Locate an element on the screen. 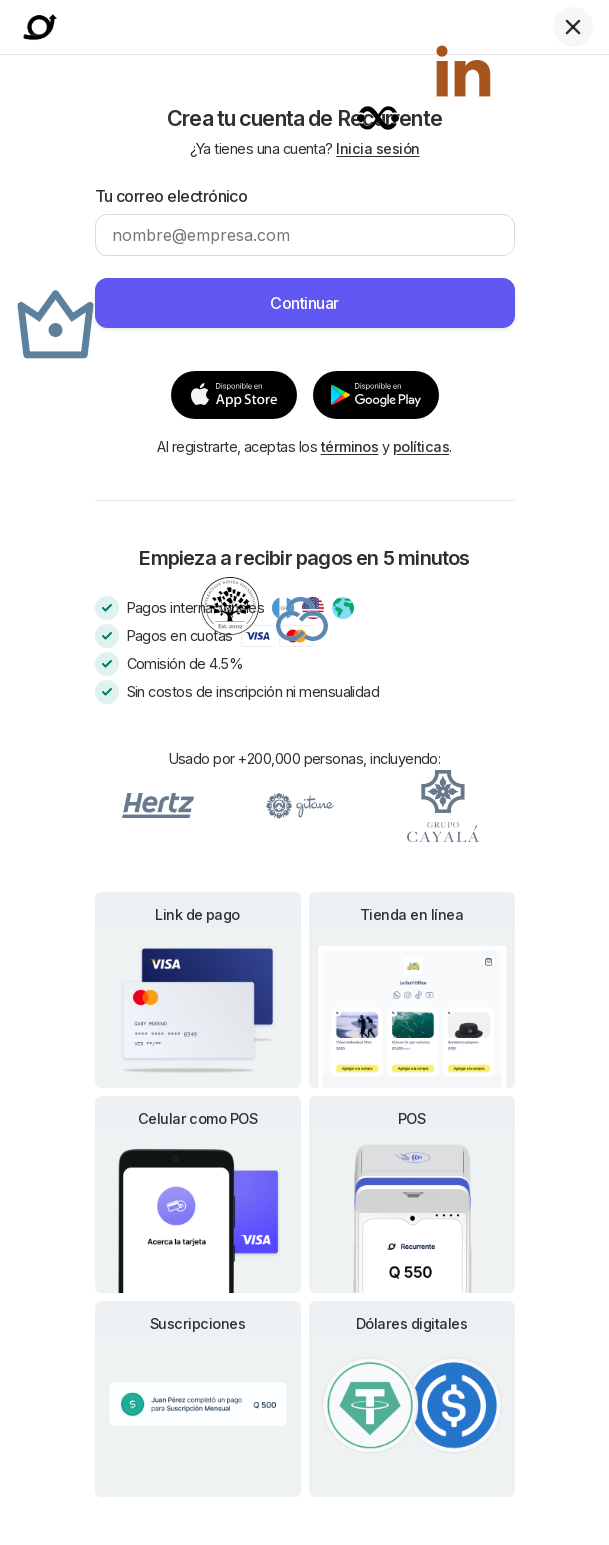  indicates VIP or premium membership status is located at coordinates (55, 326).